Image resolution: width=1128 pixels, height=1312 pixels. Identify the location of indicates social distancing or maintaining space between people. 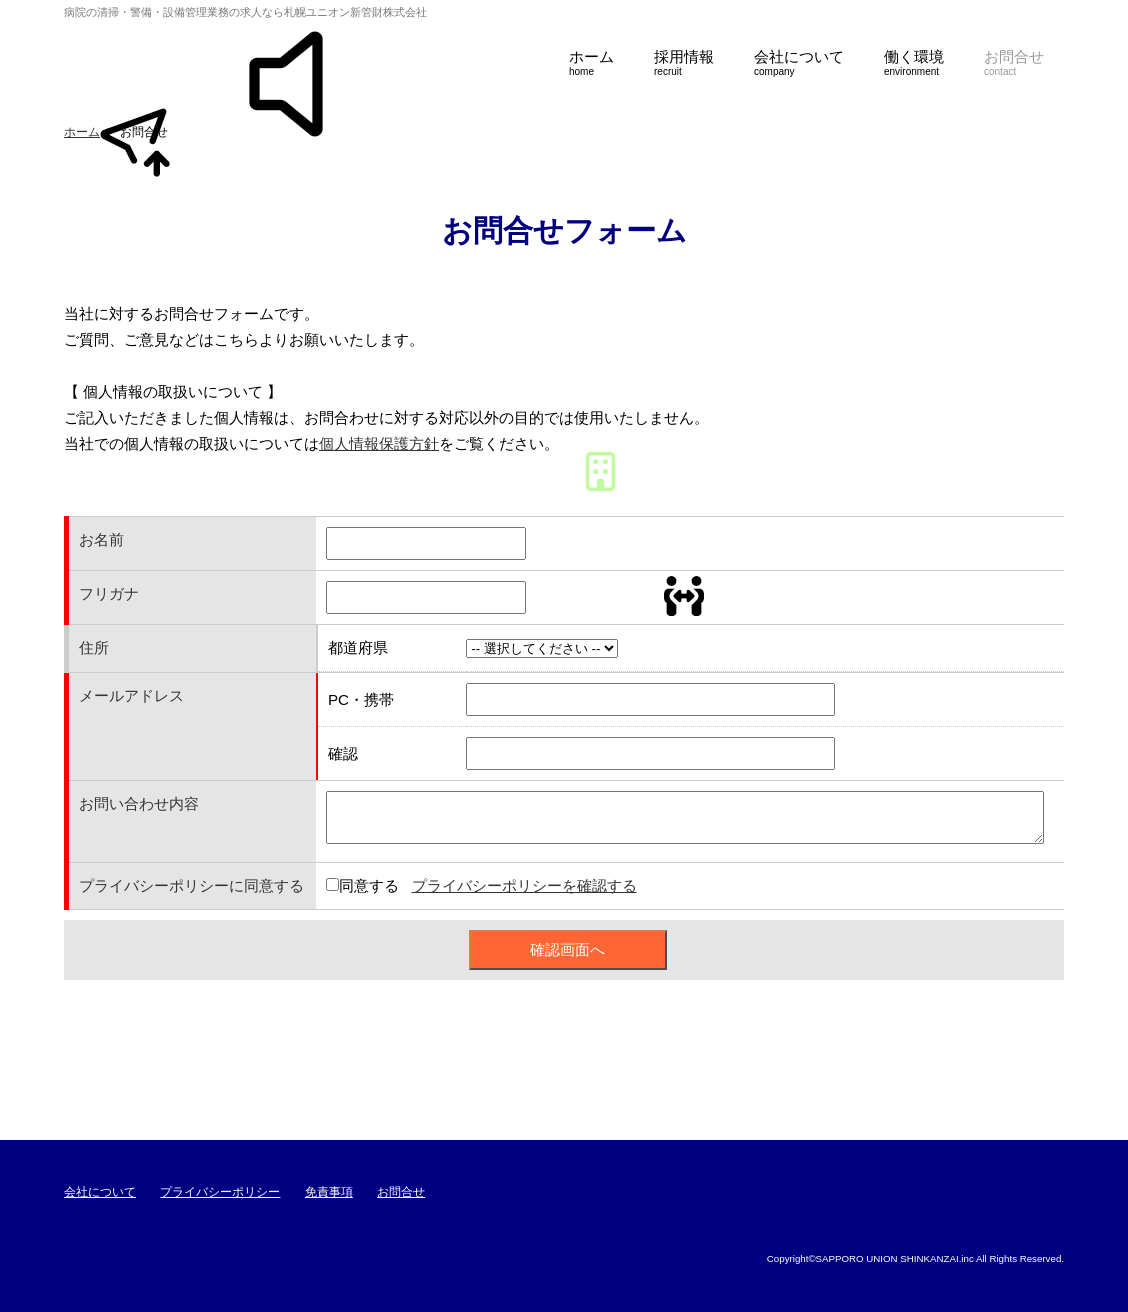
(684, 596).